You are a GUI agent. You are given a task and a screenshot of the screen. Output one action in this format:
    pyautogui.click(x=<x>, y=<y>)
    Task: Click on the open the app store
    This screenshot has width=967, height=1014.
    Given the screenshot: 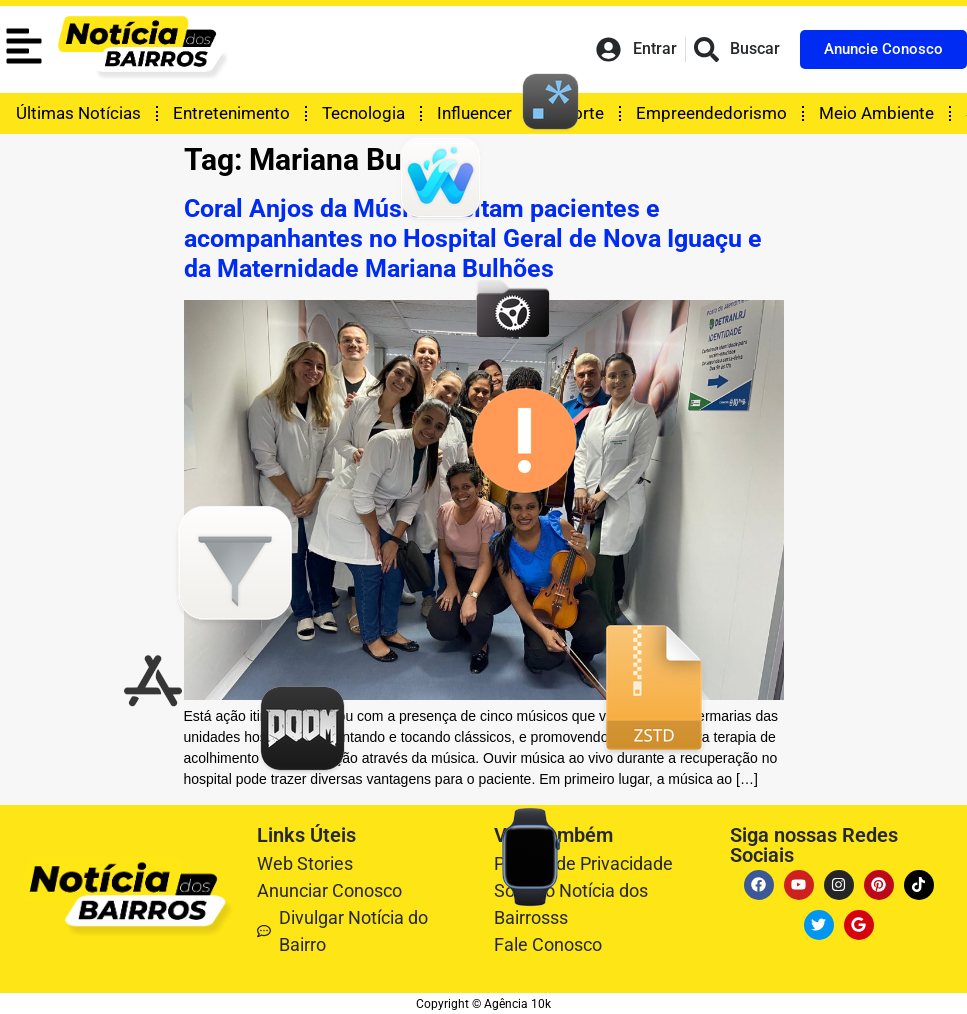 What is the action you would take?
    pyautogui.click(x=153, y=680)
    